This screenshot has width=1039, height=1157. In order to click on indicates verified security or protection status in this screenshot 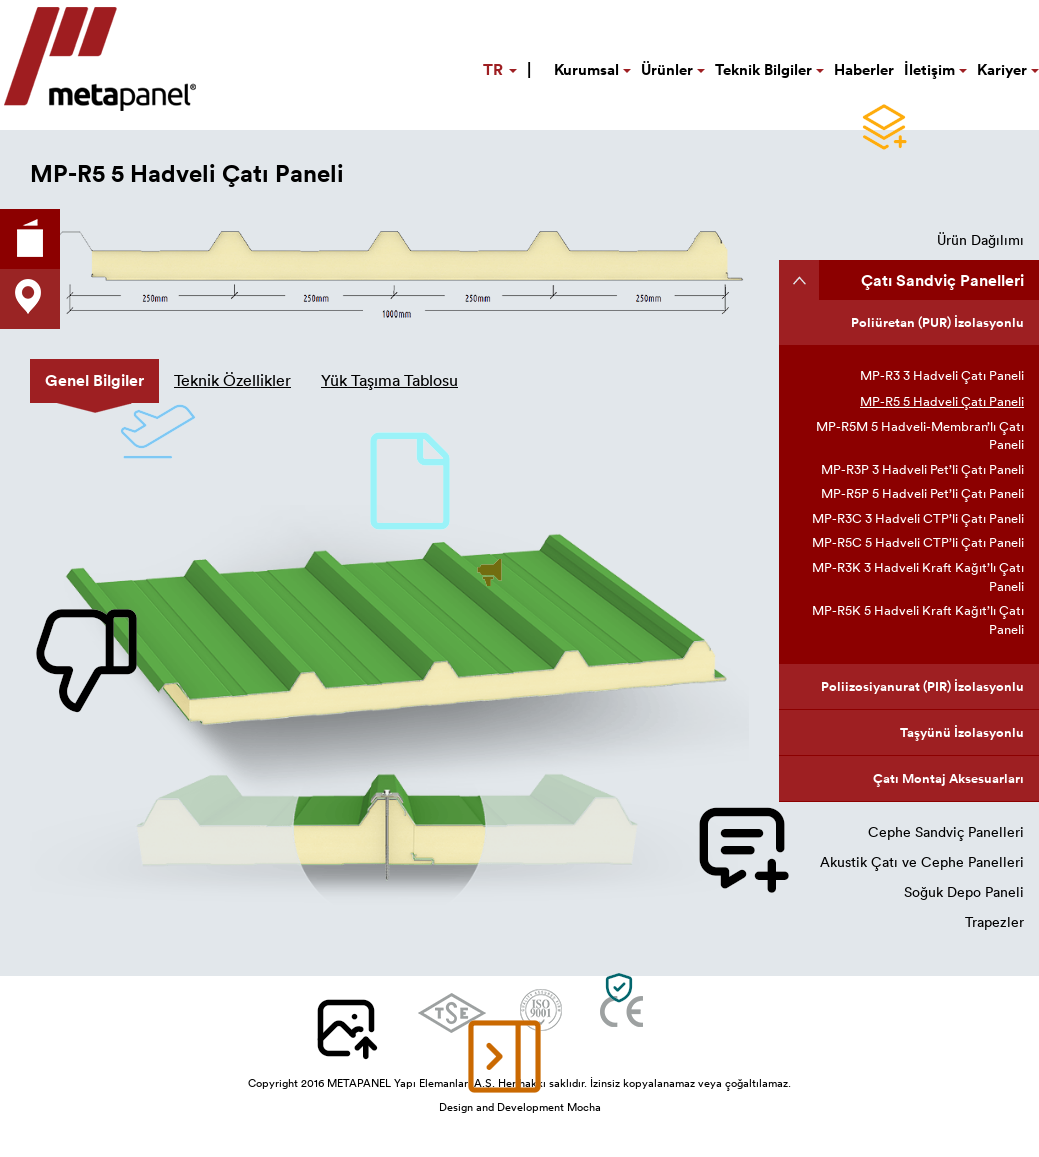, I will do `click(619, 988)`.